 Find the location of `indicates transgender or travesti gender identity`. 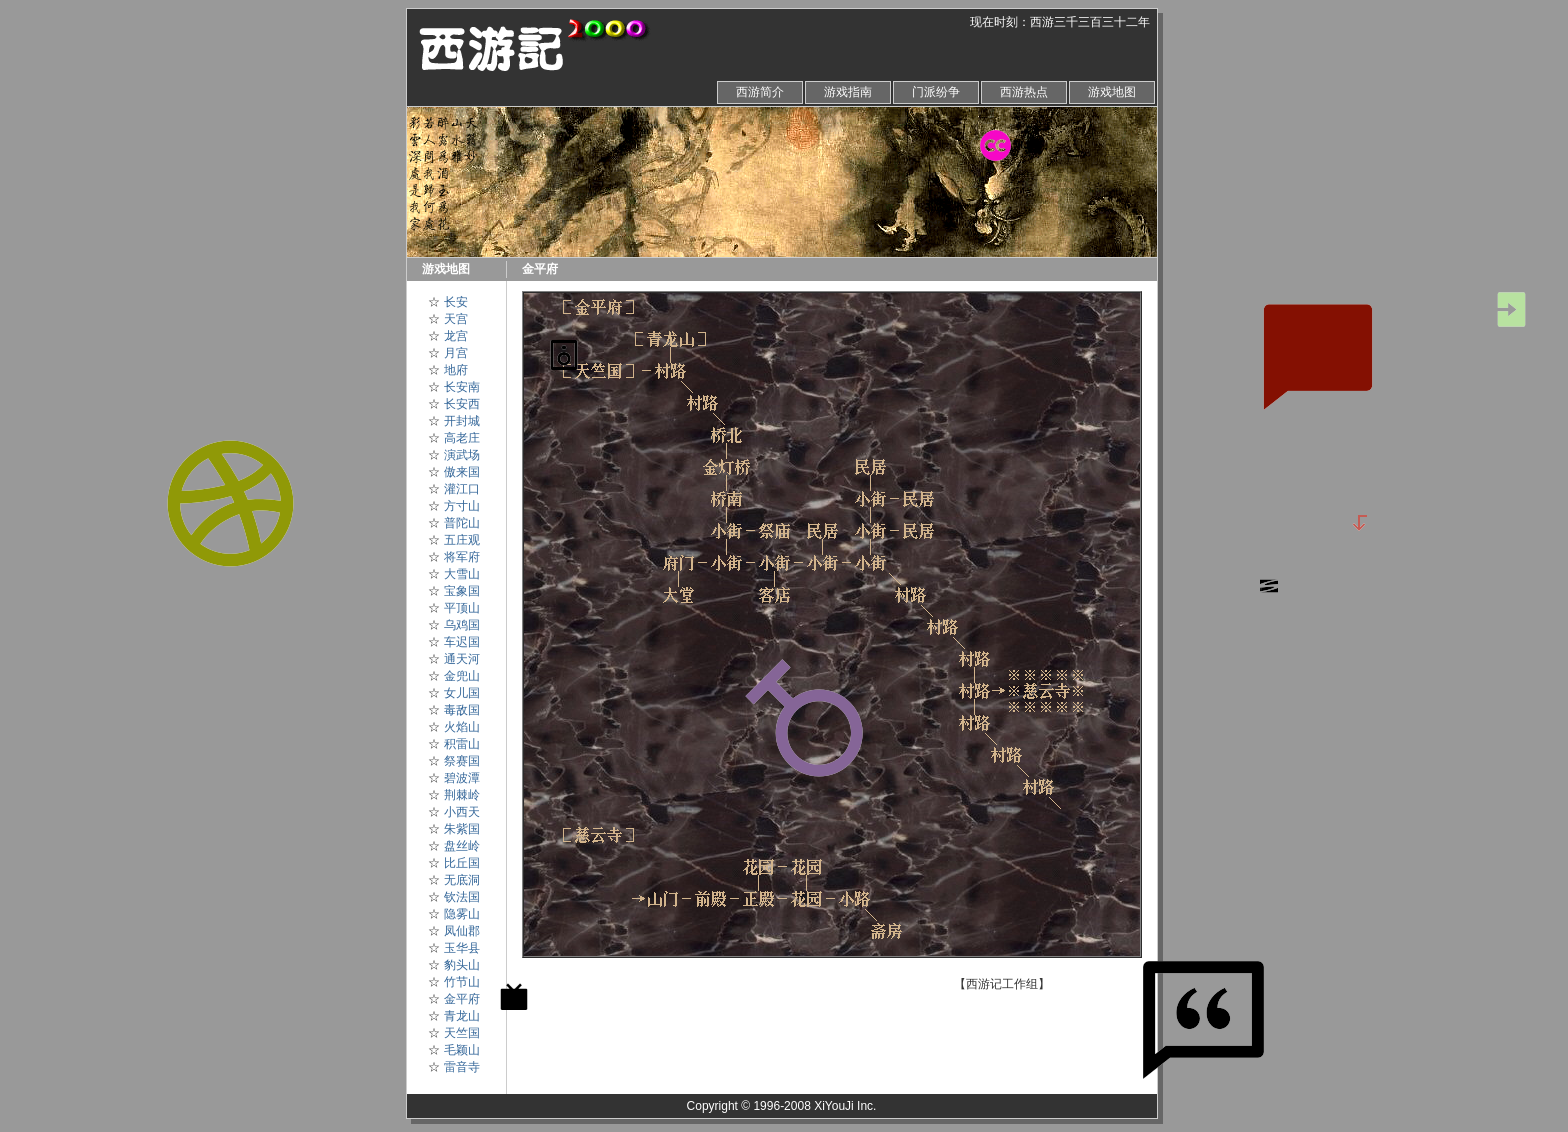

indicates transgender or travesti gender identity is located at coordinates (810, 718).